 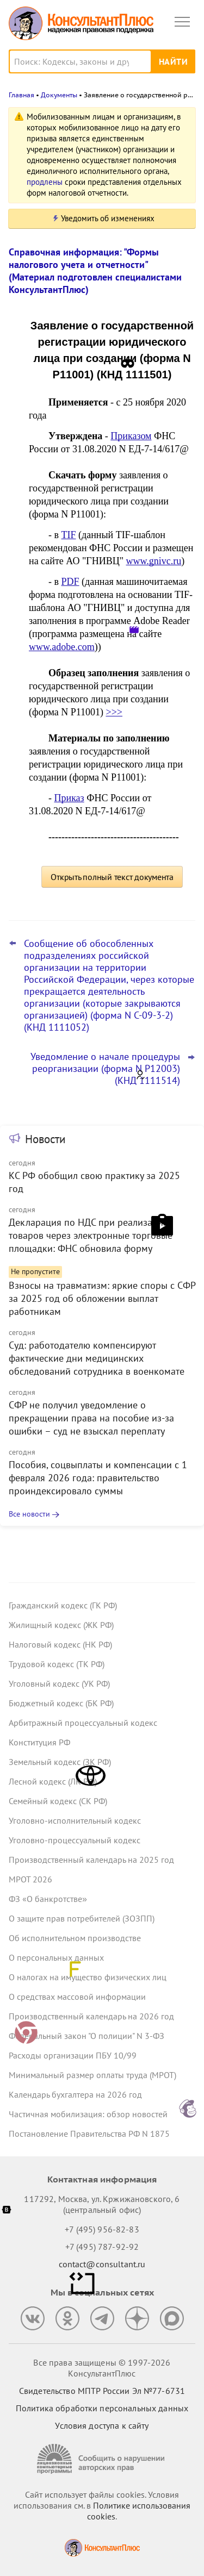 I want to click on follow a user or add to your network, so click(x=140, y=1075).